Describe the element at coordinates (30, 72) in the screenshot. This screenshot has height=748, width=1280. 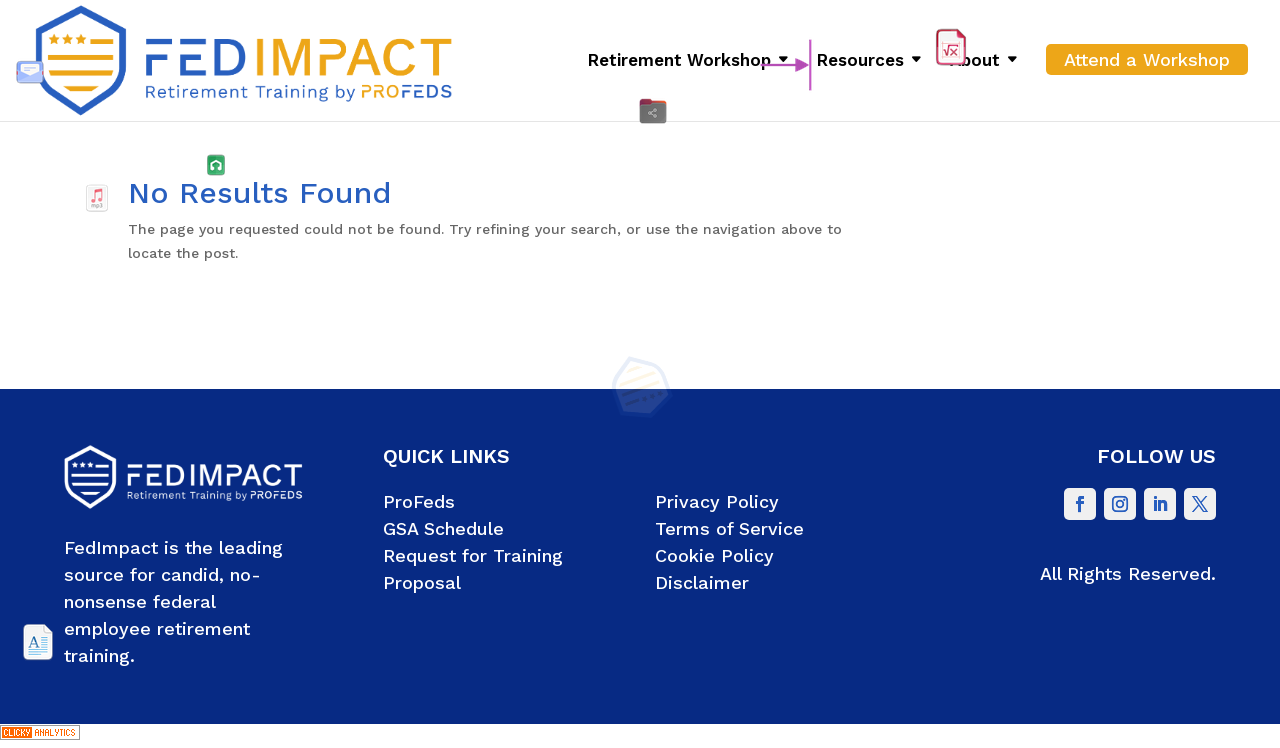
I see `open evolution email and calendar app` at that location.